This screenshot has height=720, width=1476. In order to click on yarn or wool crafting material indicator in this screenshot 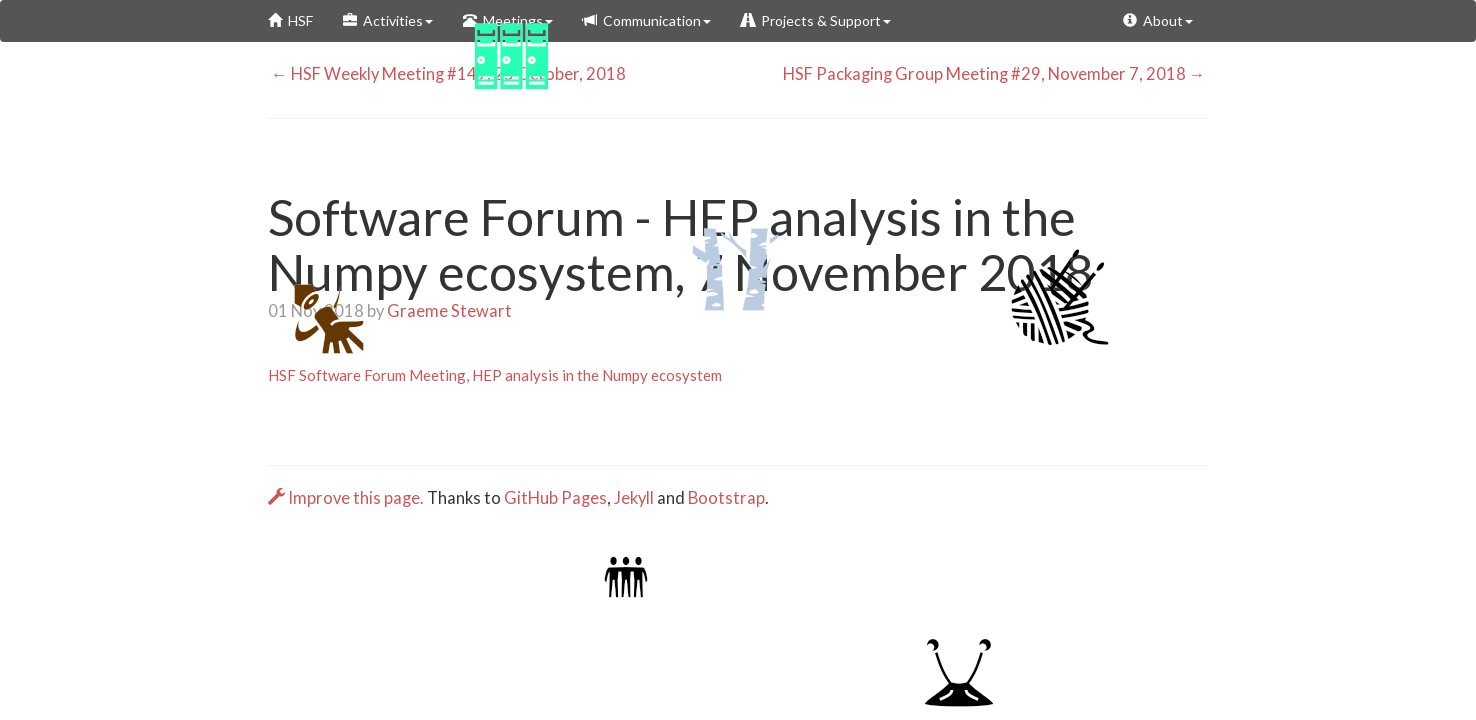, I will do `click(1061, 297)`.